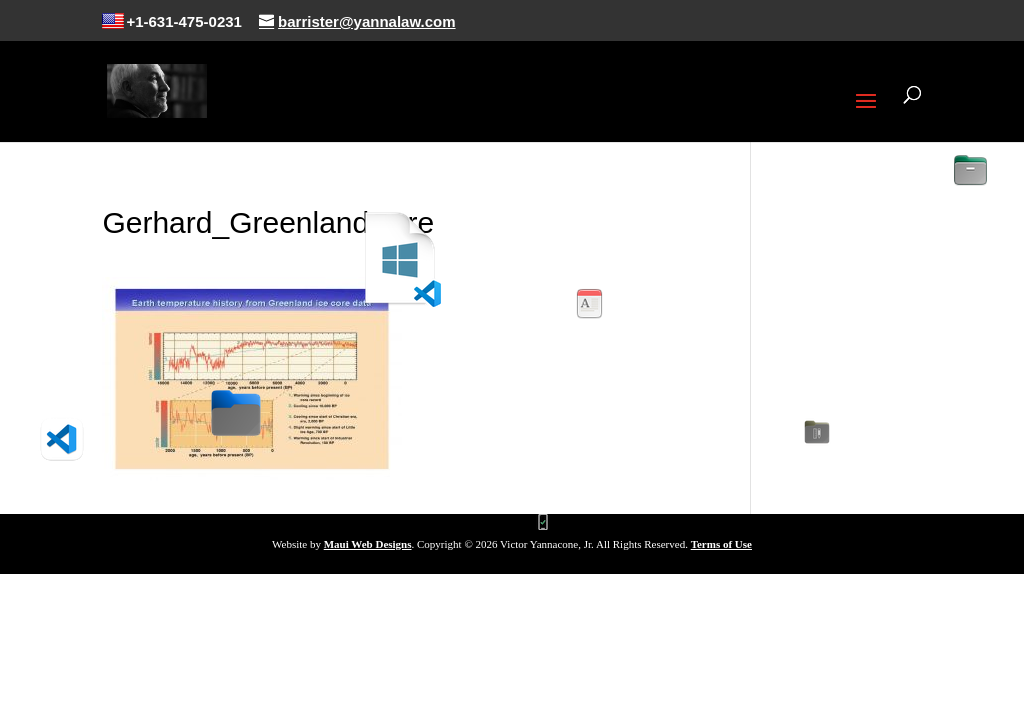 The height and width of the screenshot is (720, 1024). I want to click on open ebook reader application, so click(589, 303).